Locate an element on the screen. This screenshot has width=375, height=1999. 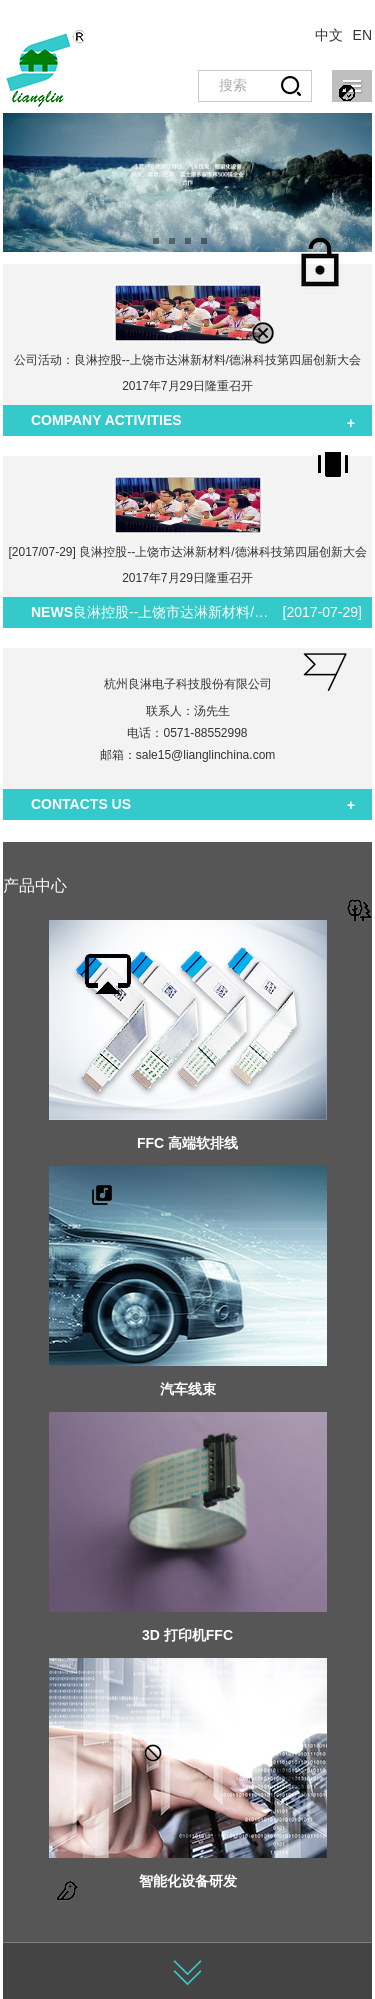
view parks or nature areas nearby is located at coordinates (359, 910).